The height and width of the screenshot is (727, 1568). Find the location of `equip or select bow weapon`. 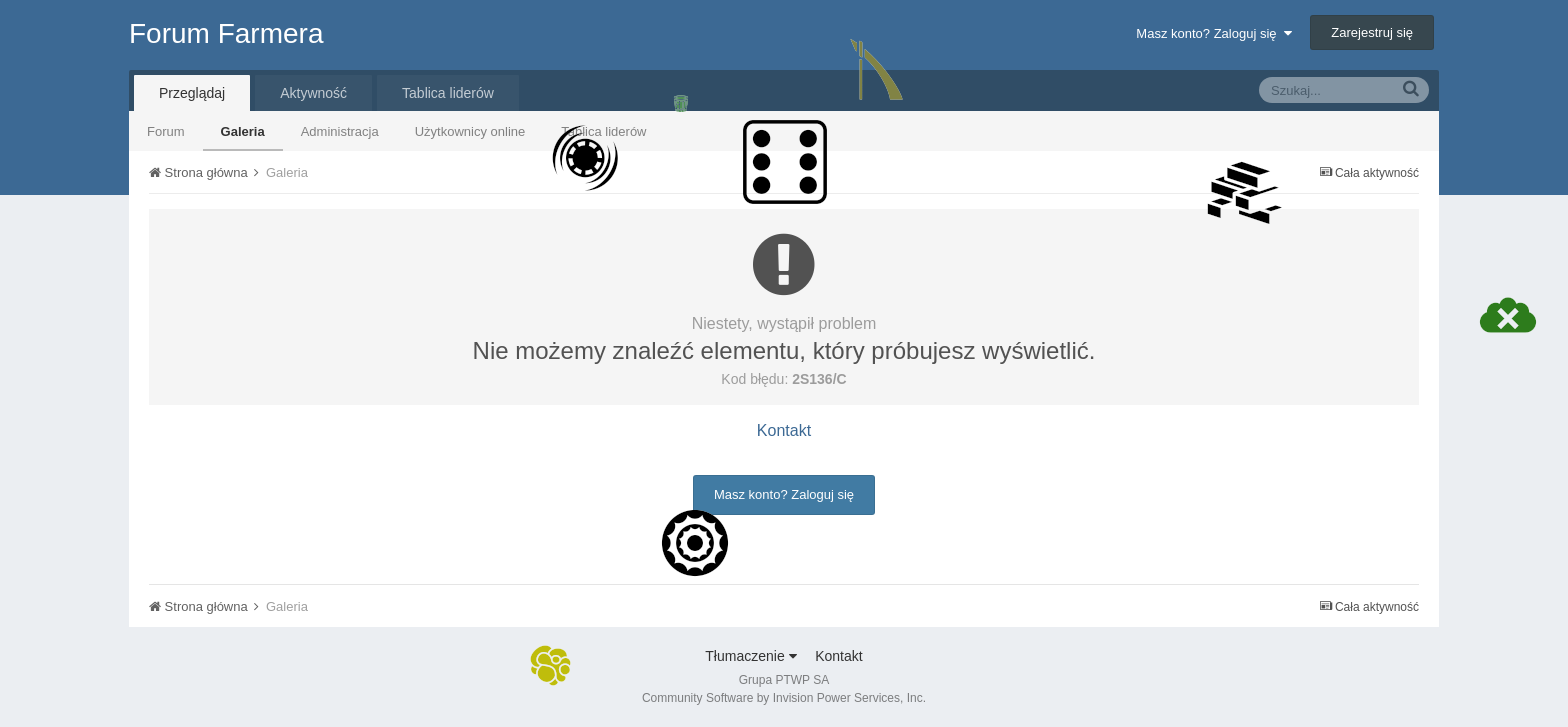

equip or select bow weapon is located at coordinates (869, 68).